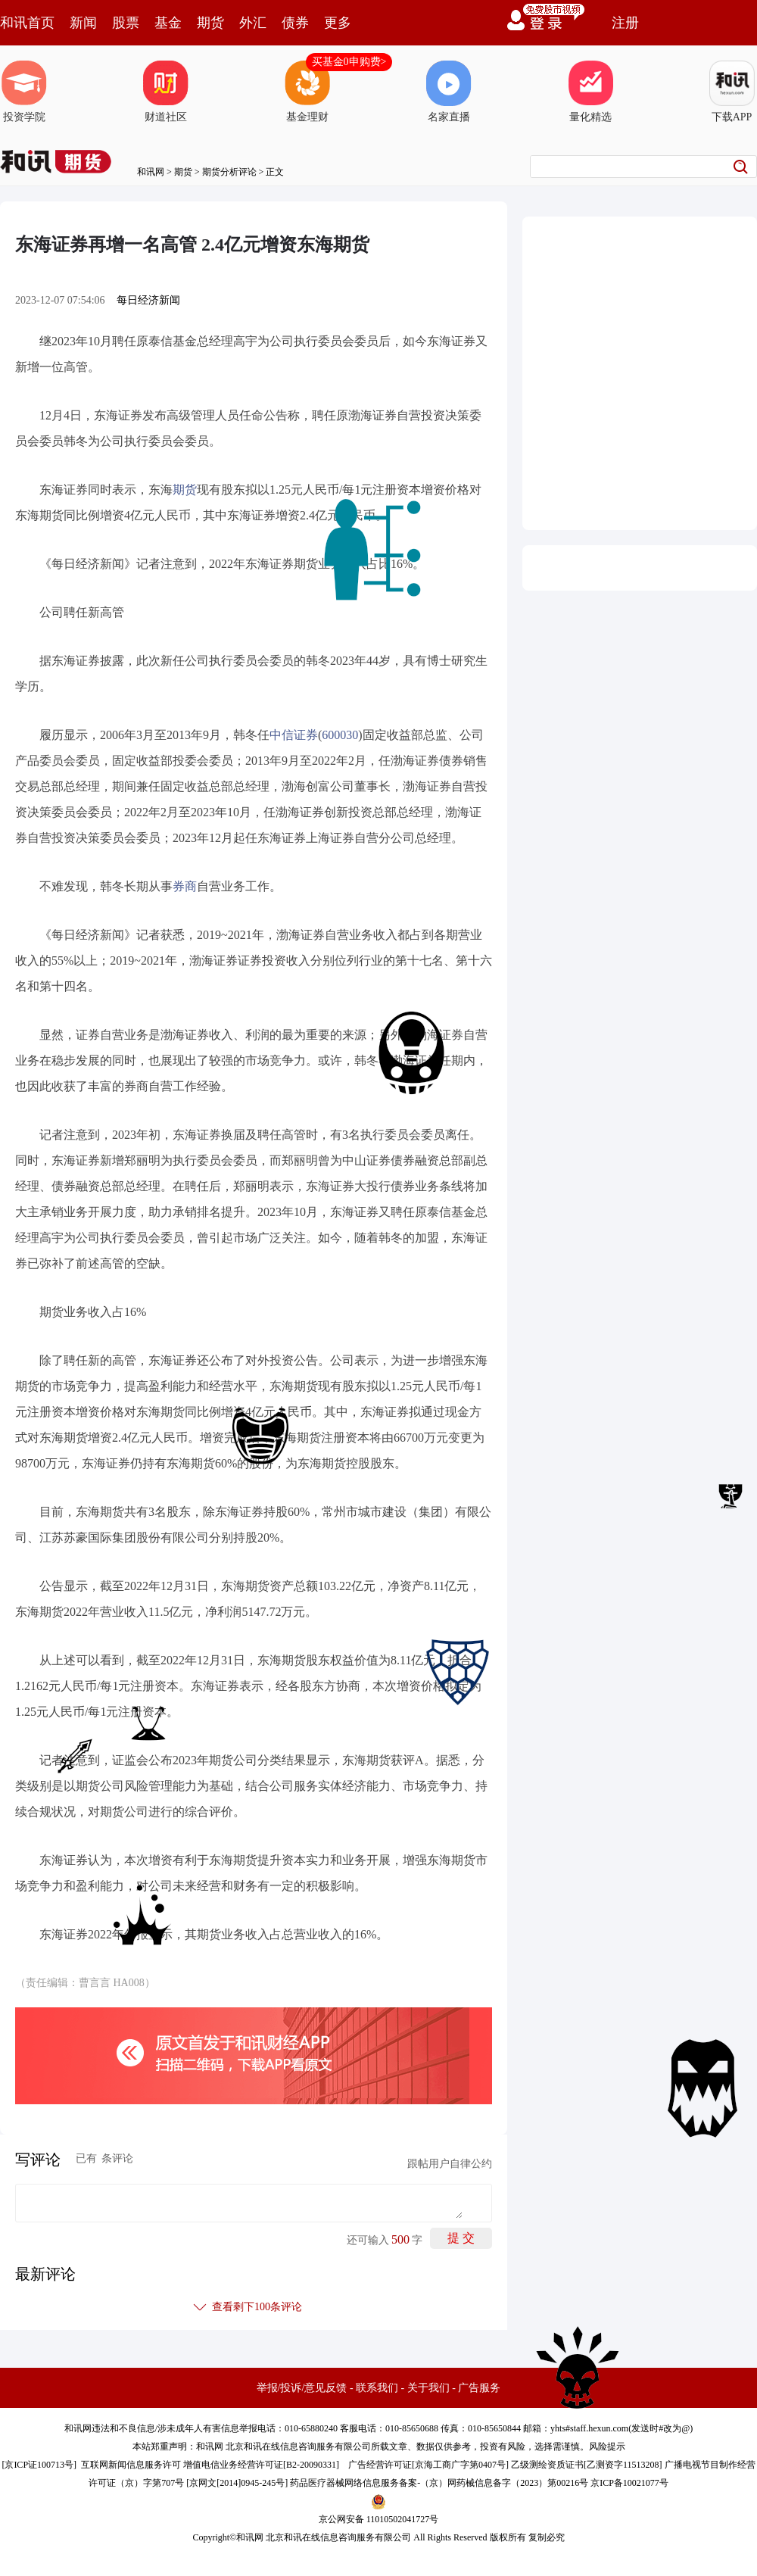  Describe the element at coordinates (457, 1672) in the screenshot. I see `equip or select a defensive shield item` at that location.